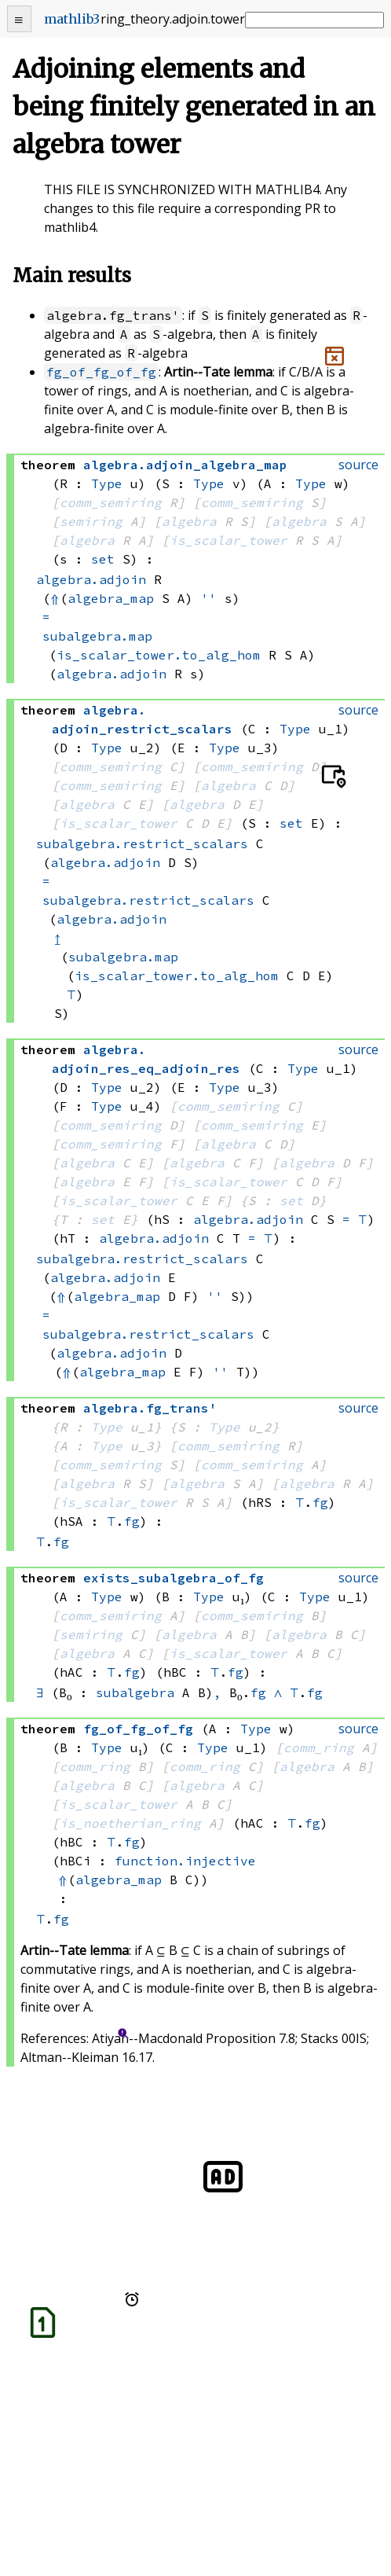  Describe the element at coordinates (333, 775) in the screenshot. I see `pin a device to your favorites` at that location.